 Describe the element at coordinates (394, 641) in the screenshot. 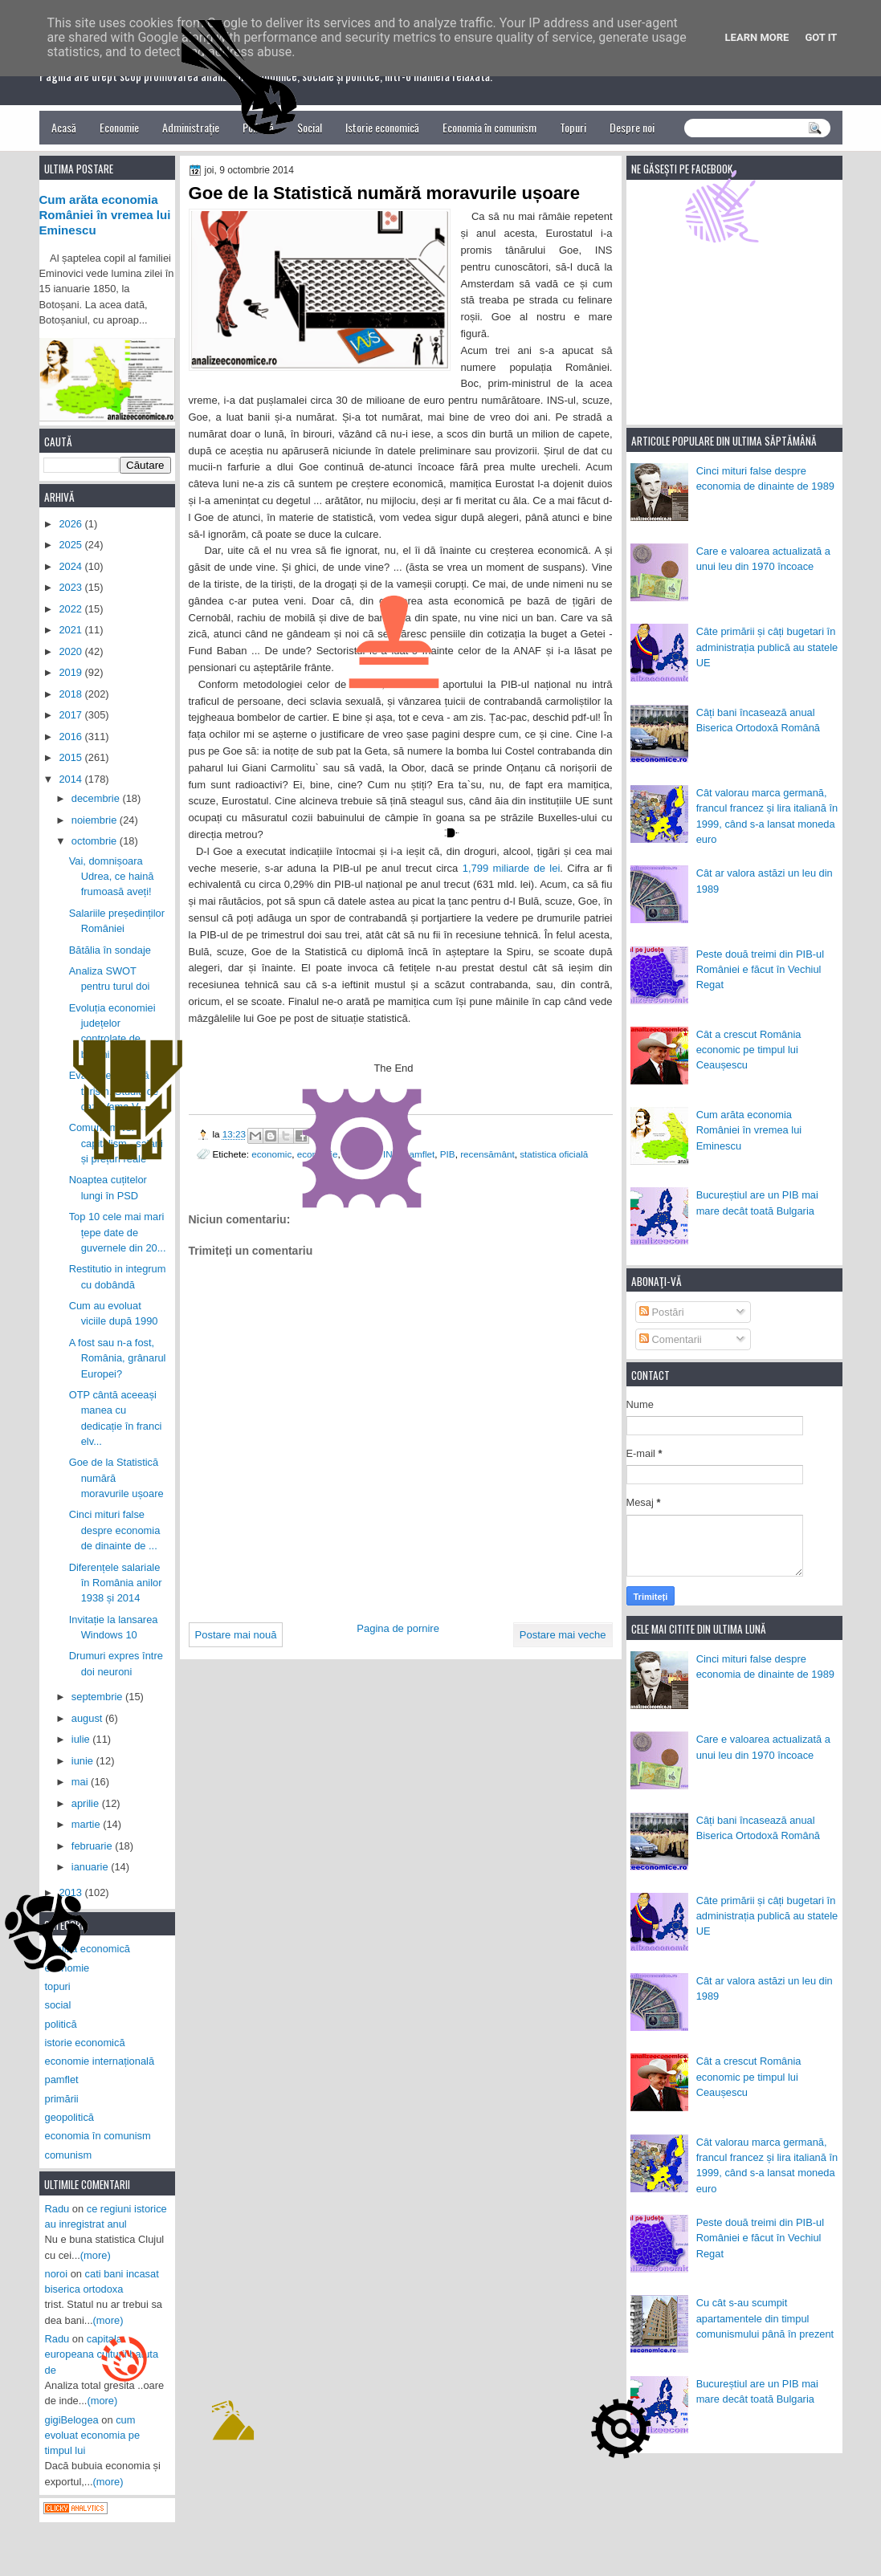

I see `apply a stamp or seal to a document` at that location.